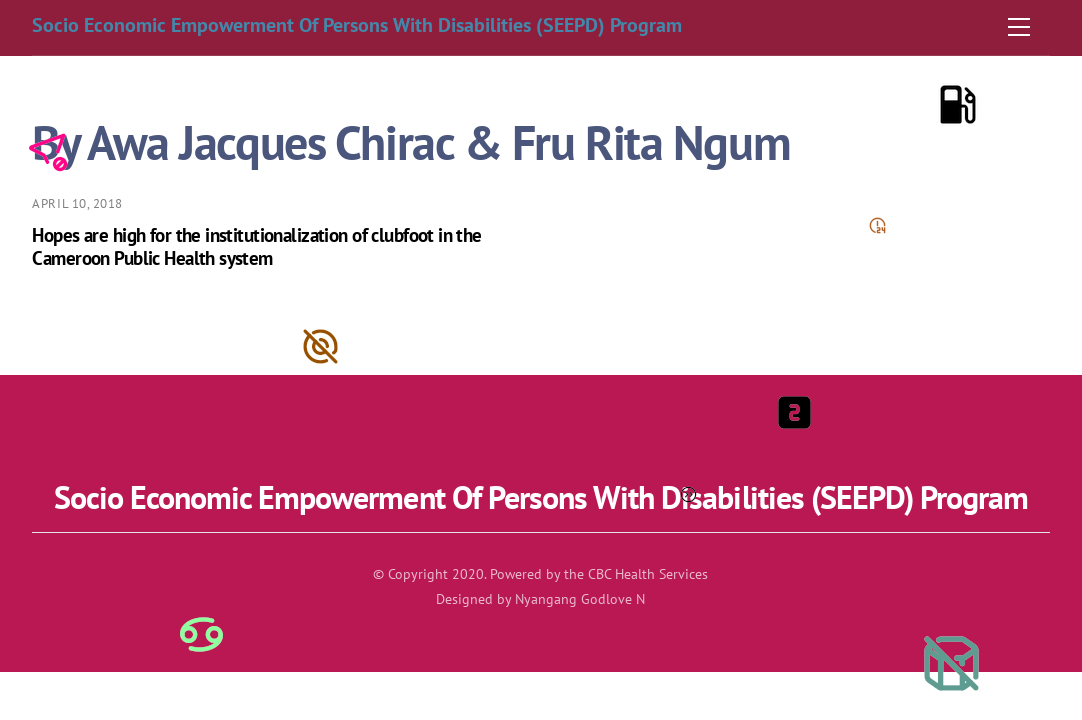 This screenshot has width=1082, height=720. Describe the element at coordinates (201, 634) in the screenshot. I see `indicates cancer zodiac sign` at that location.